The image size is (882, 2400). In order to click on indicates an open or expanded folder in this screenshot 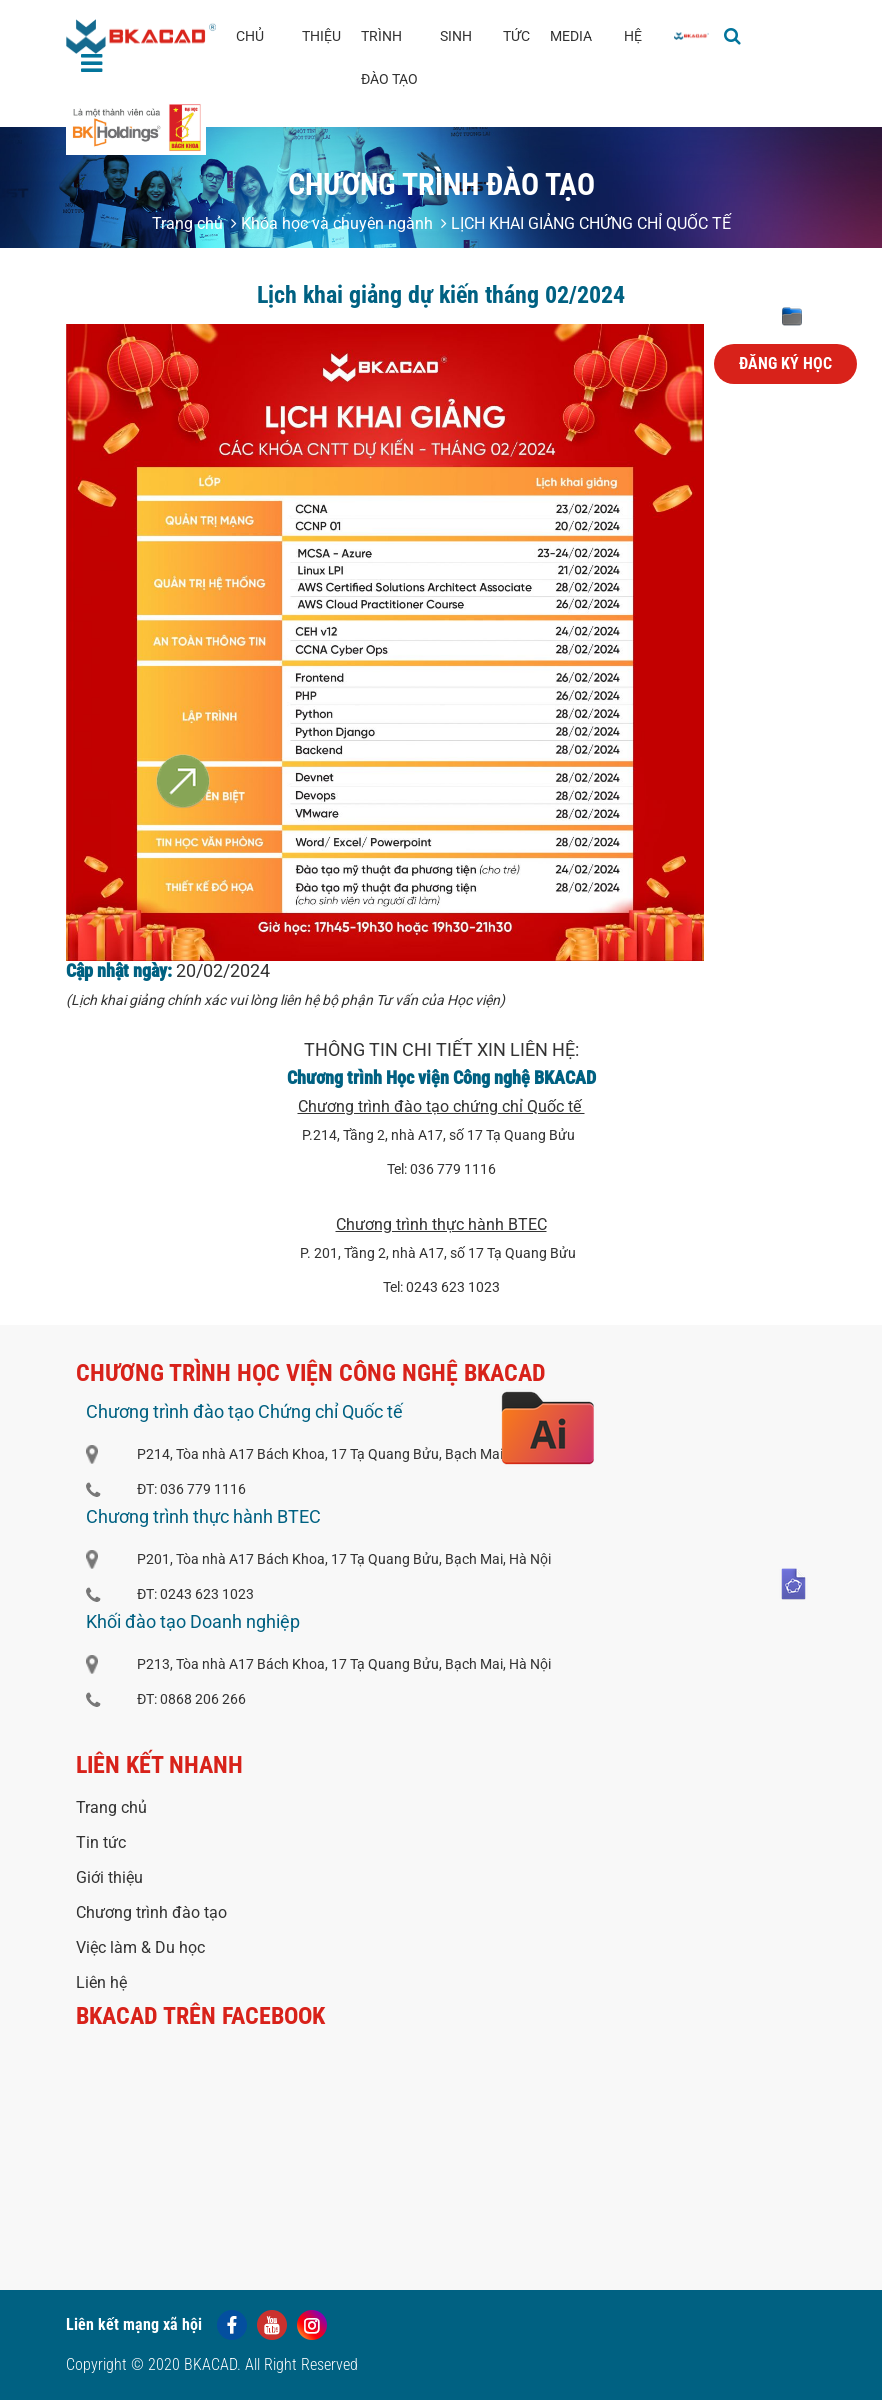, I will do `click(792, 316)`.